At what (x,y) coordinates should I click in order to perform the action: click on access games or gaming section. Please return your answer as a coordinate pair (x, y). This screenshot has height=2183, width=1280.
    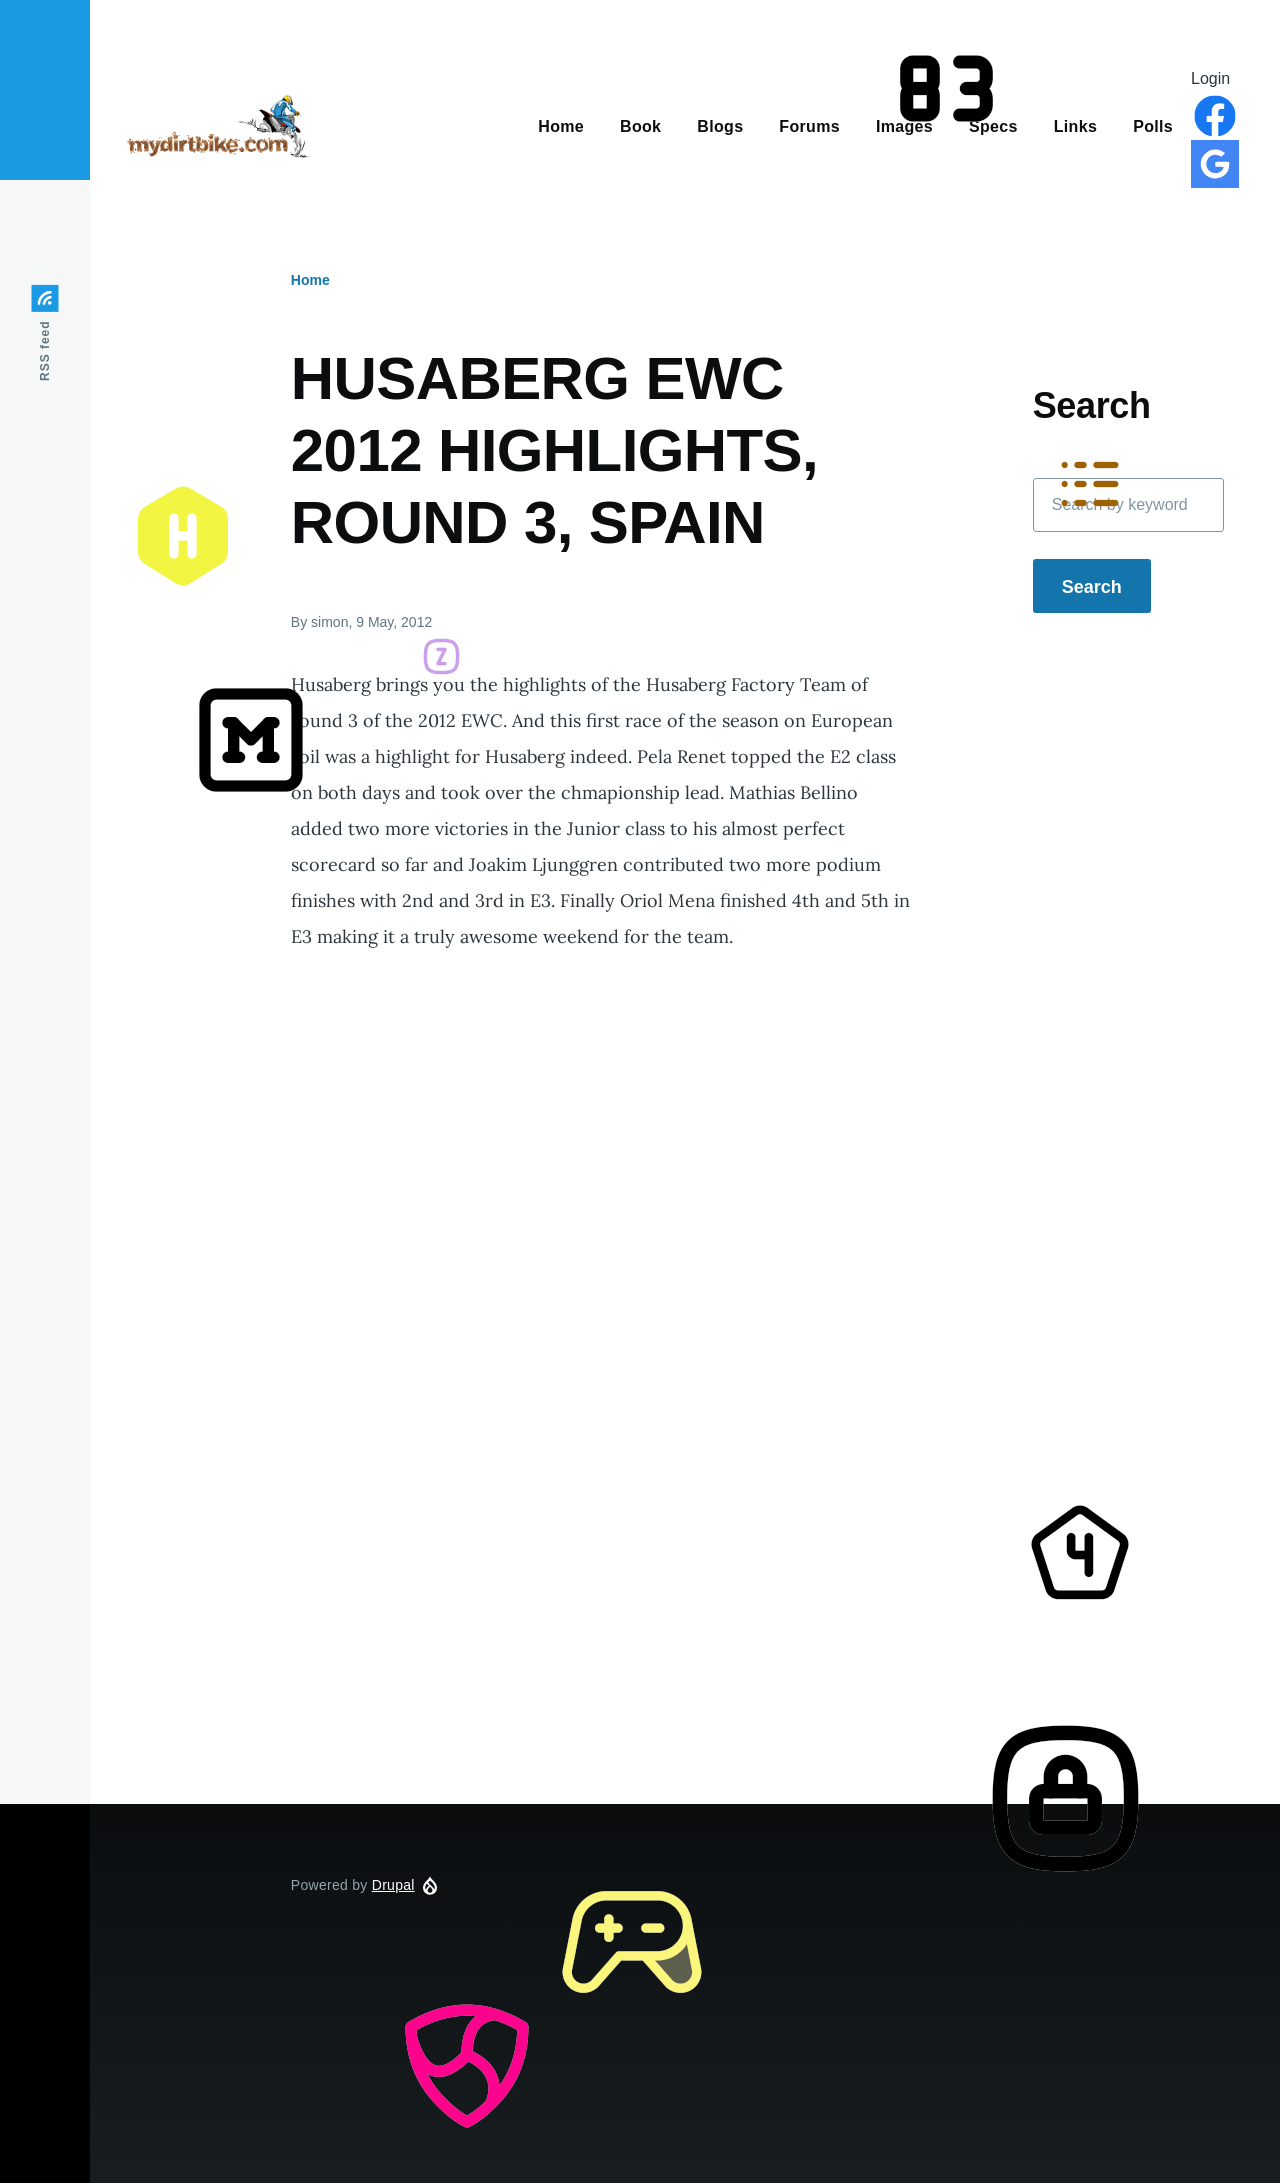
    Looking at the image, I should click on (632, 1942).